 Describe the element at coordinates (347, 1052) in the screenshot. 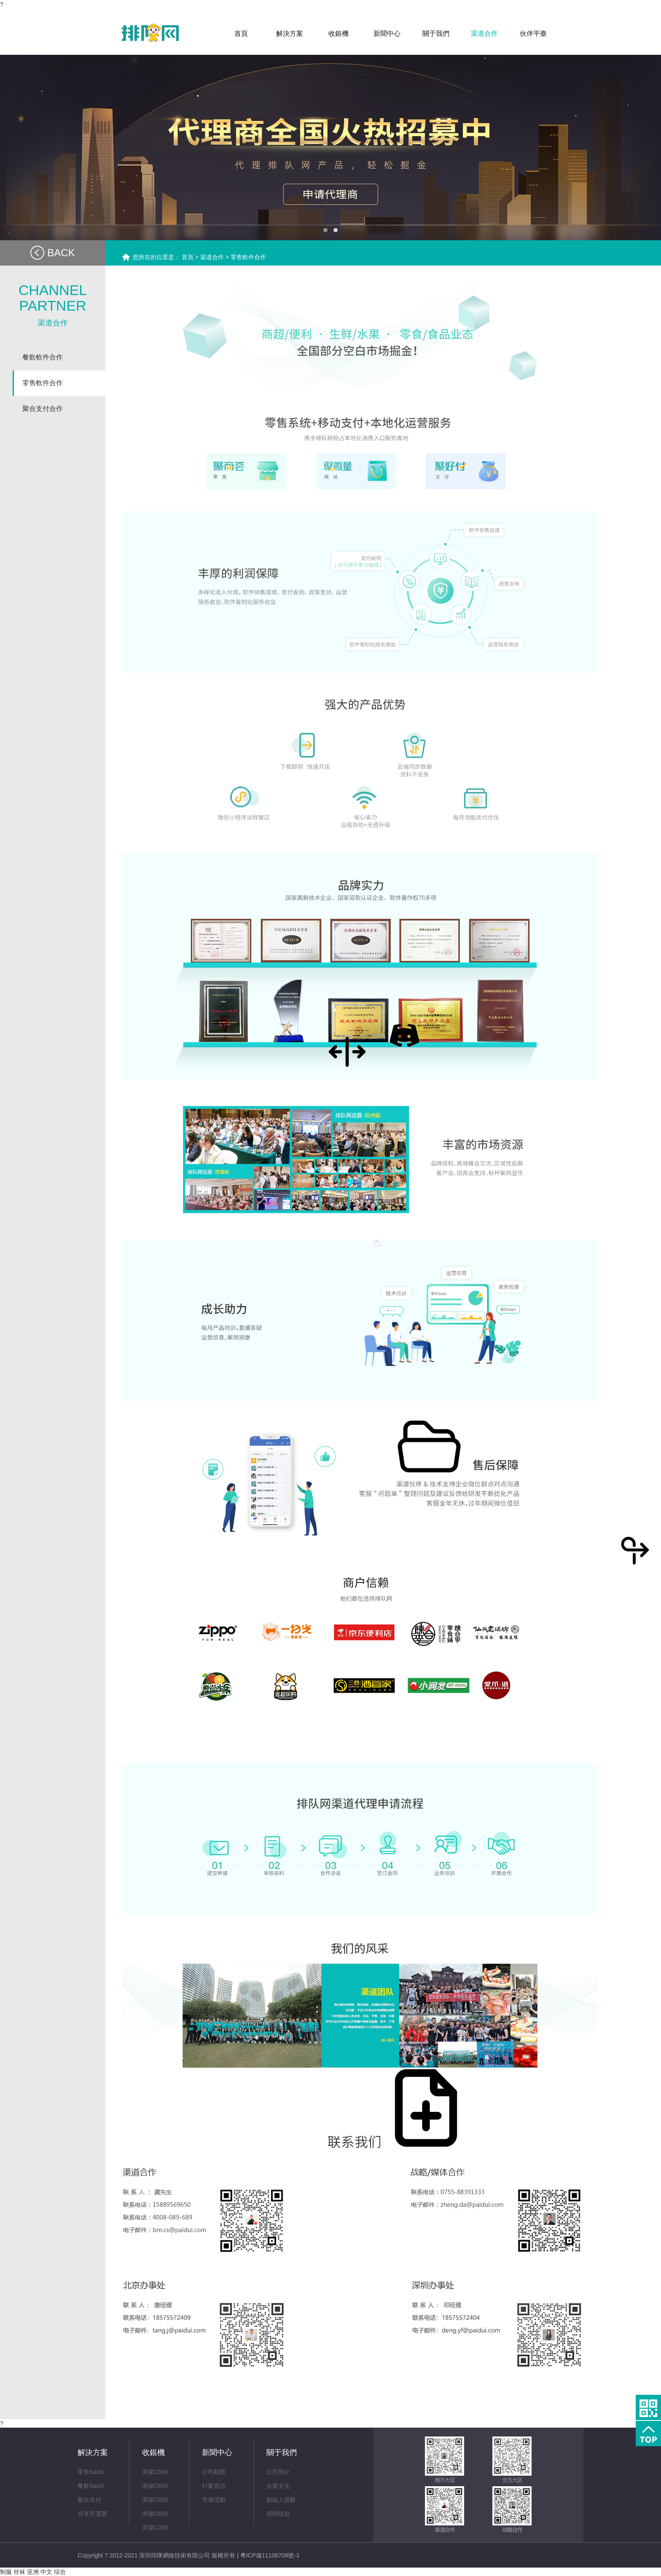

I see `expand or resize content horizontally` at that location.